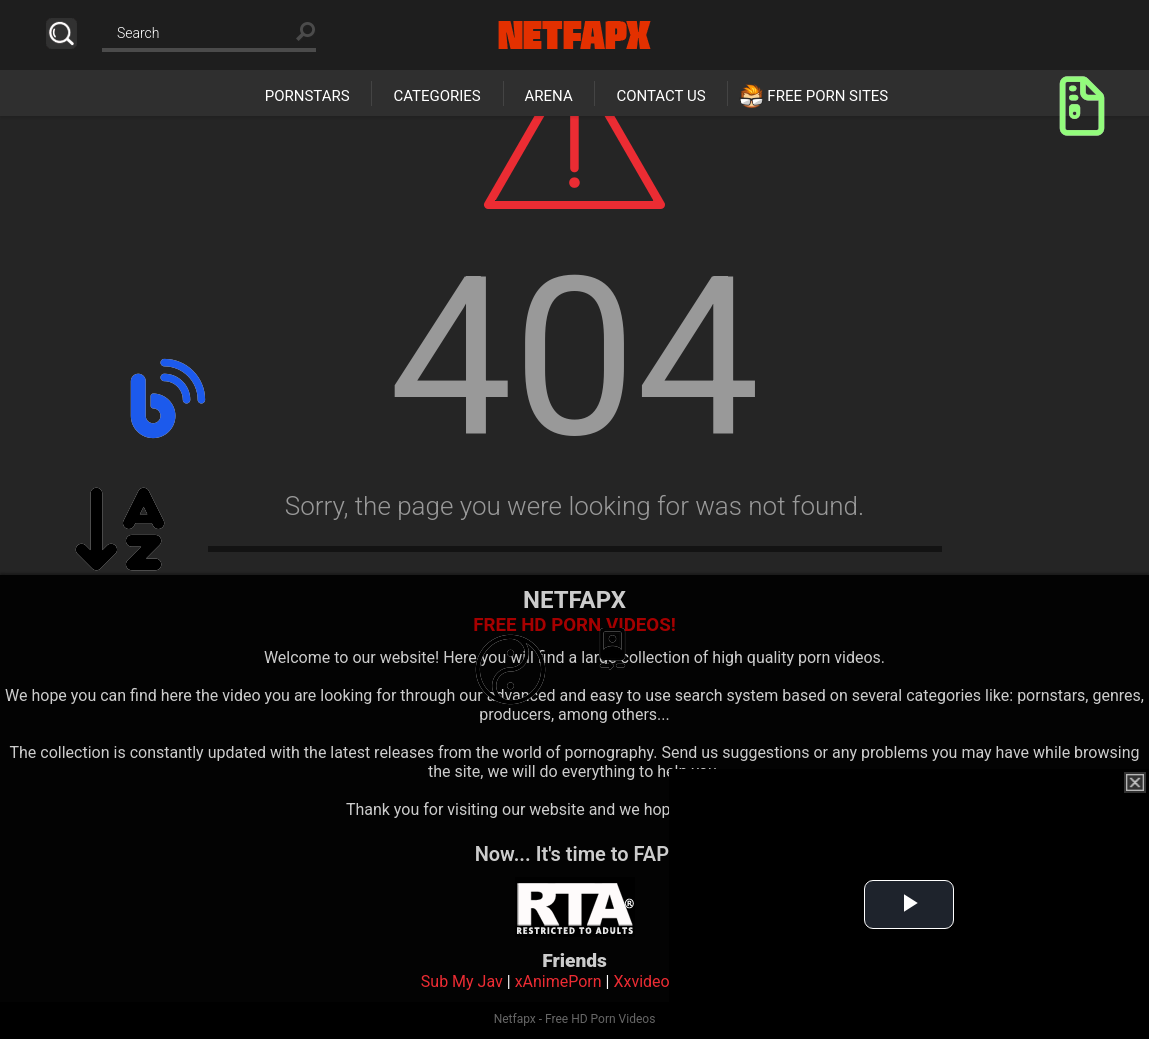 The height and width of the screenshot is (1039, 1149). What do you see at coordinates (612, 649) in the screenshot?
I see `switch to front-facing camera` at bounding box center [612, 649].